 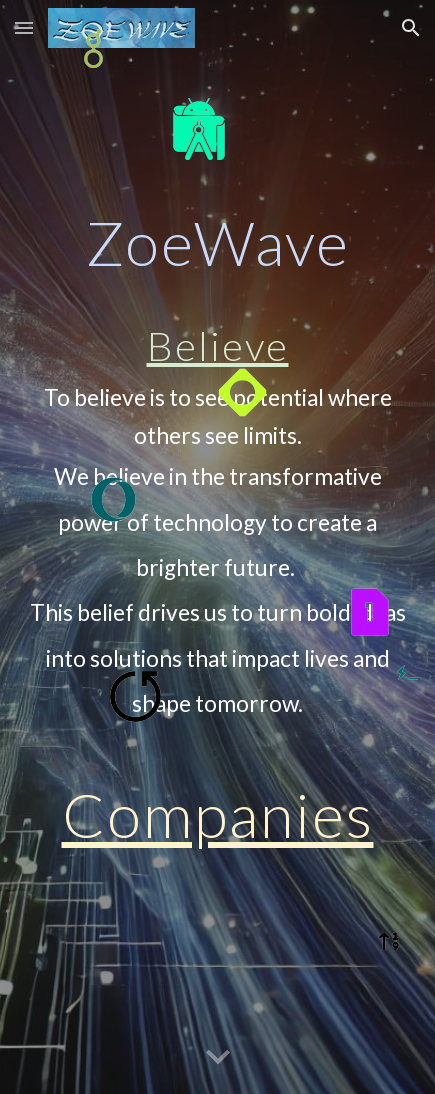 I want to click on cloudsmith logo, so click(x=242, y=392).